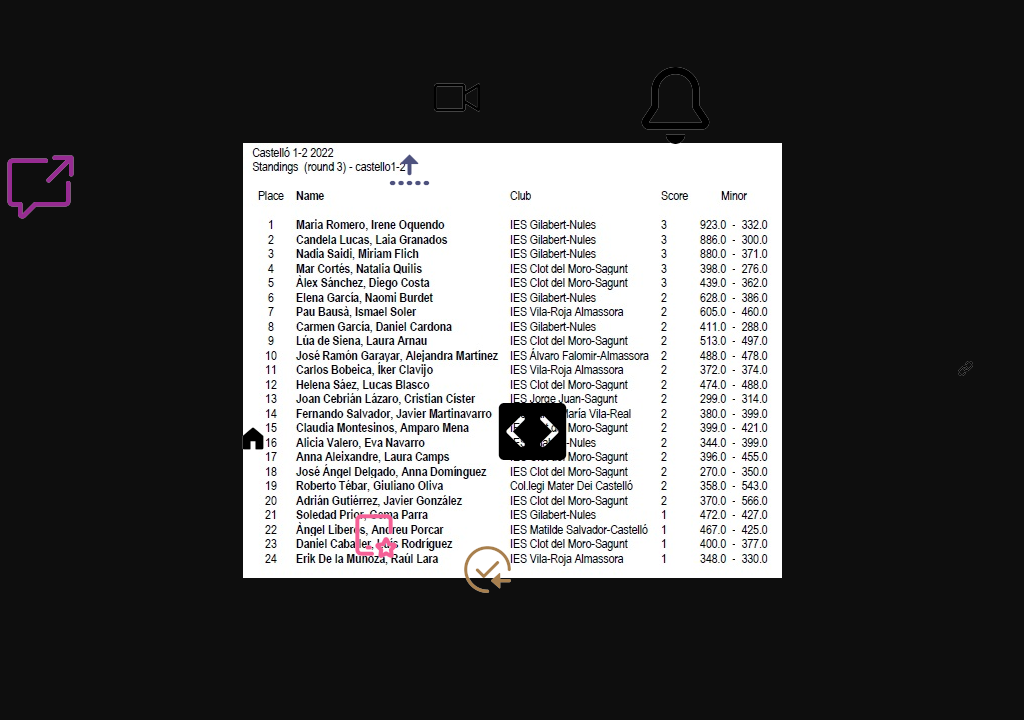  What do you see at coordinates (487, 569) in the screenshot?
I see `indicates a tracked issue has been closed and completed` at bounding box center [487, 569].